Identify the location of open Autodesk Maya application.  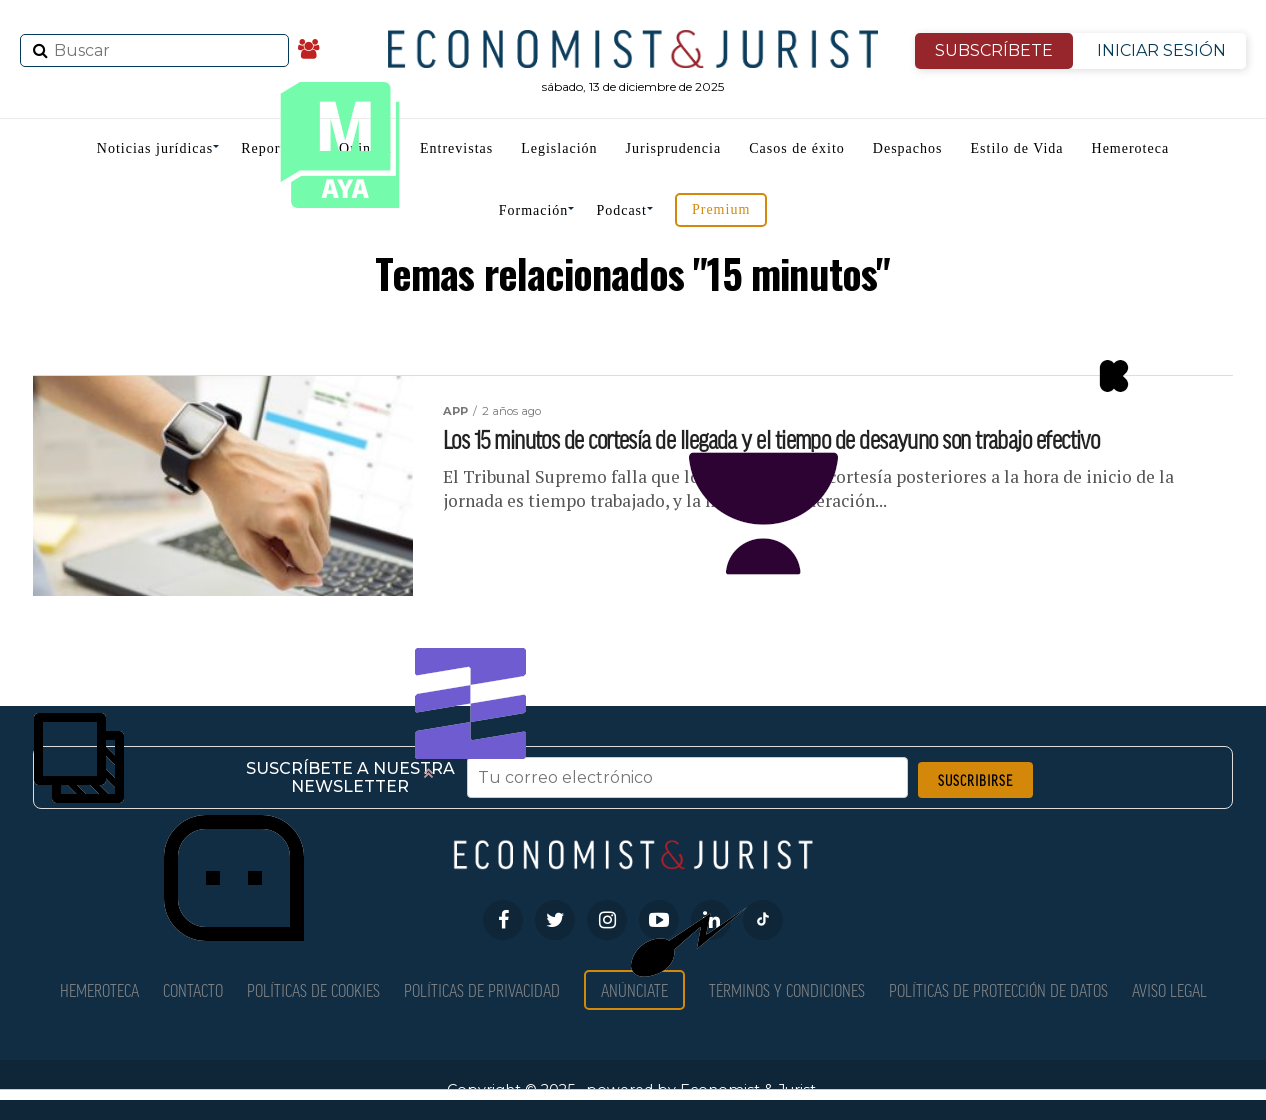
(340, 145).